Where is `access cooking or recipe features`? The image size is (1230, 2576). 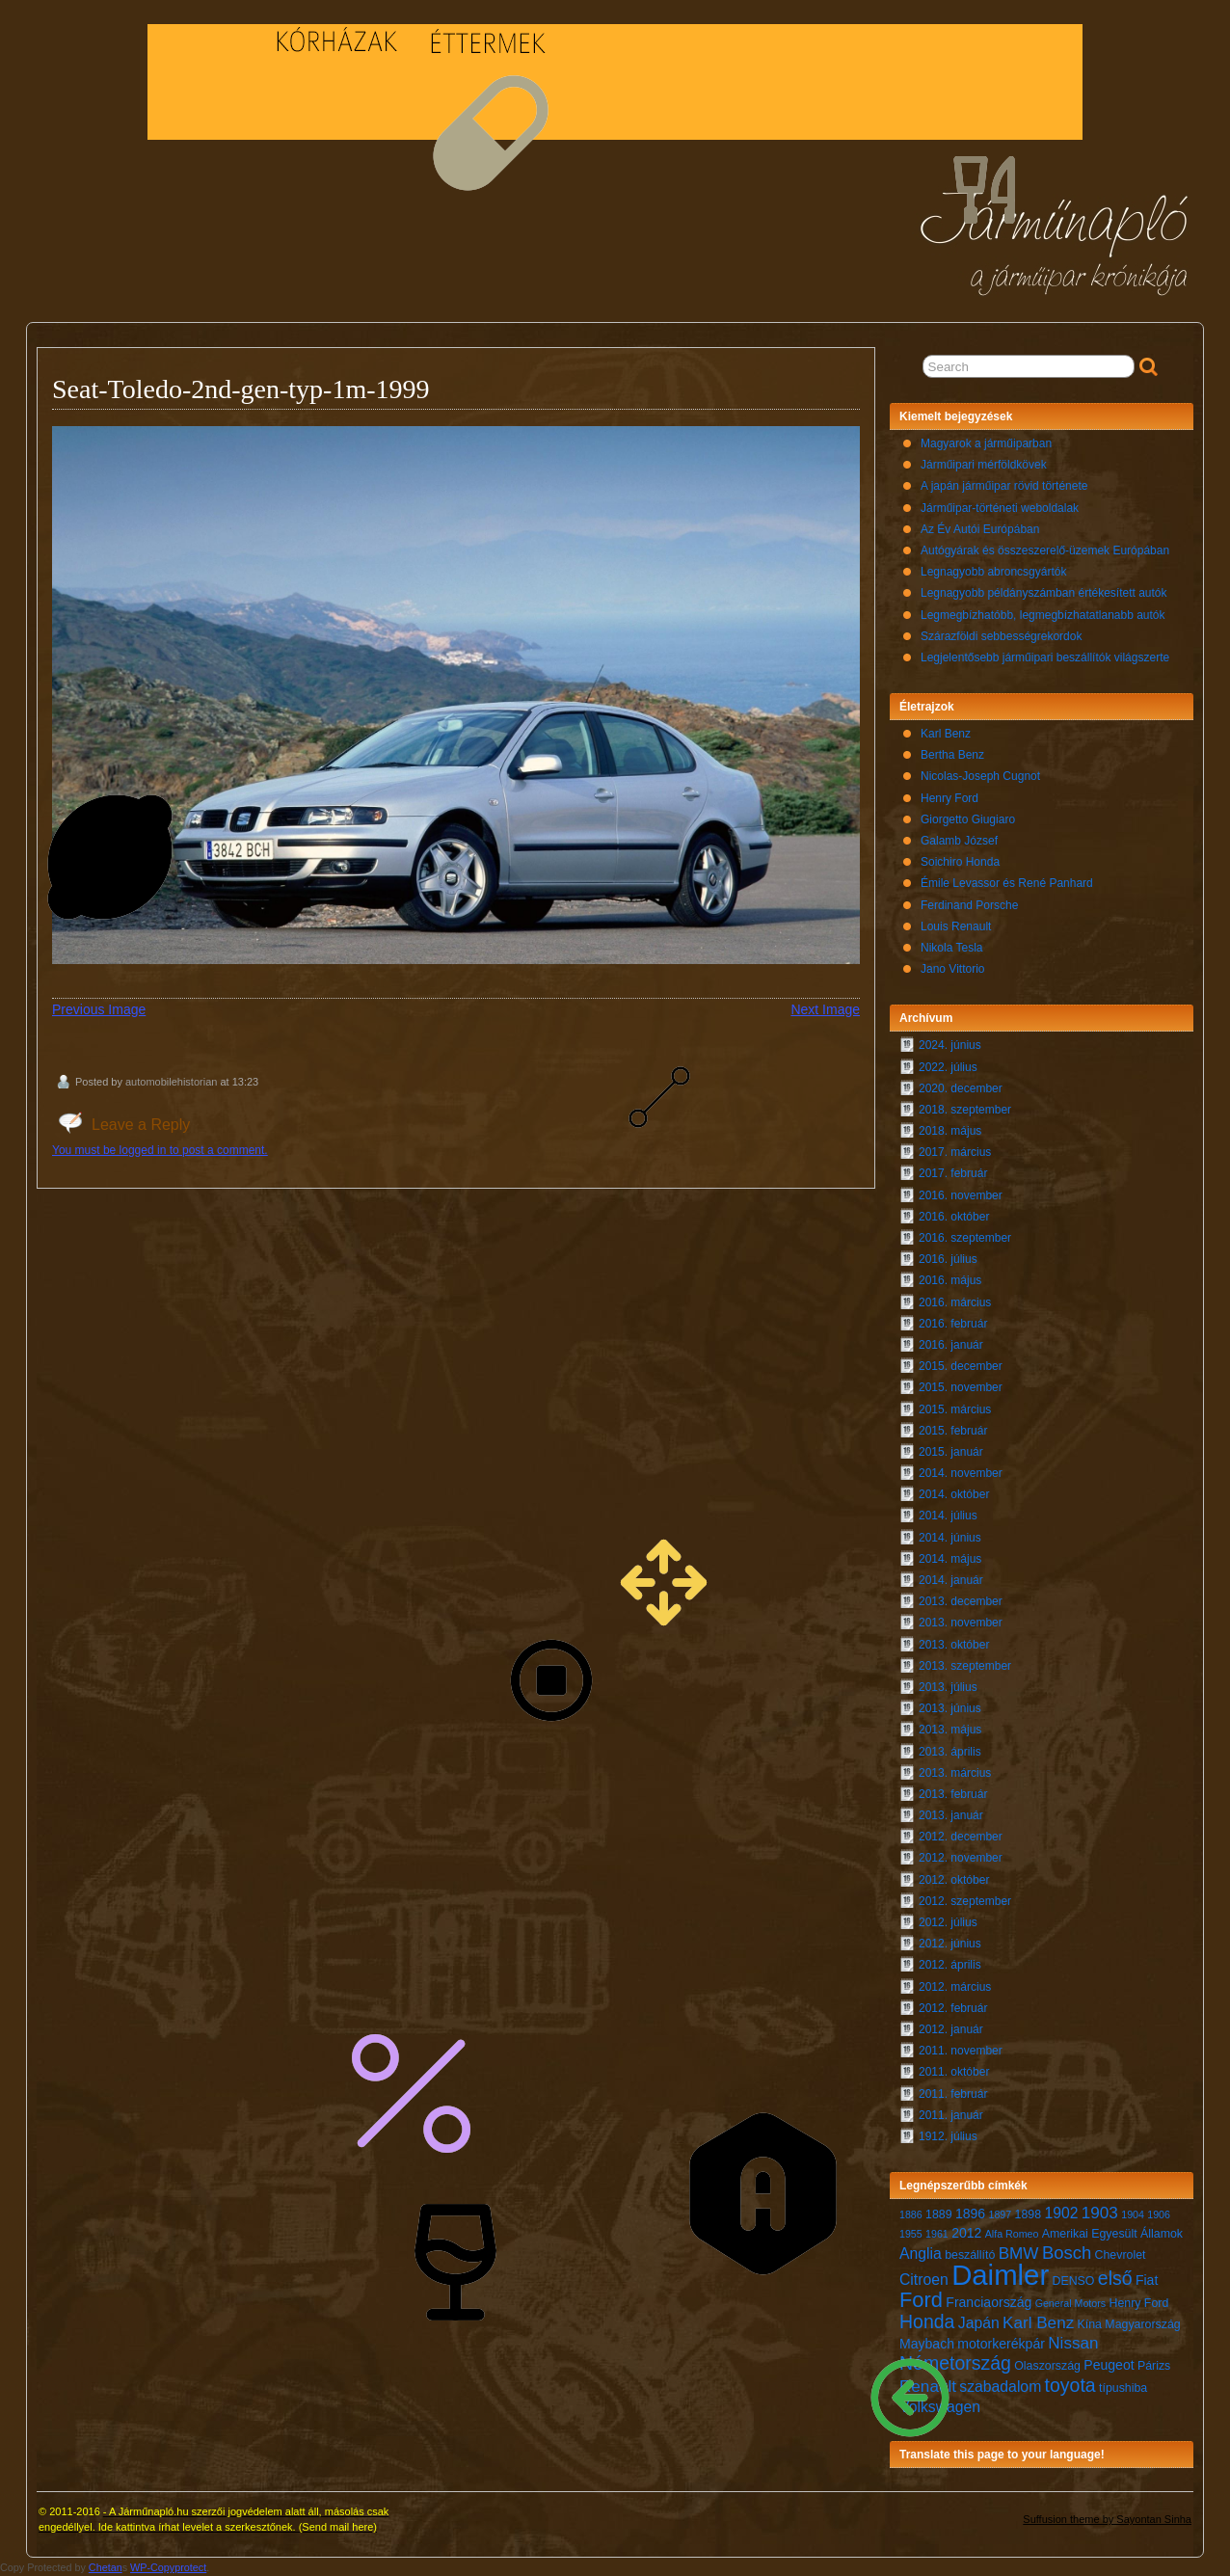
access cooking or recipe features is located at coordinates (984, 190).